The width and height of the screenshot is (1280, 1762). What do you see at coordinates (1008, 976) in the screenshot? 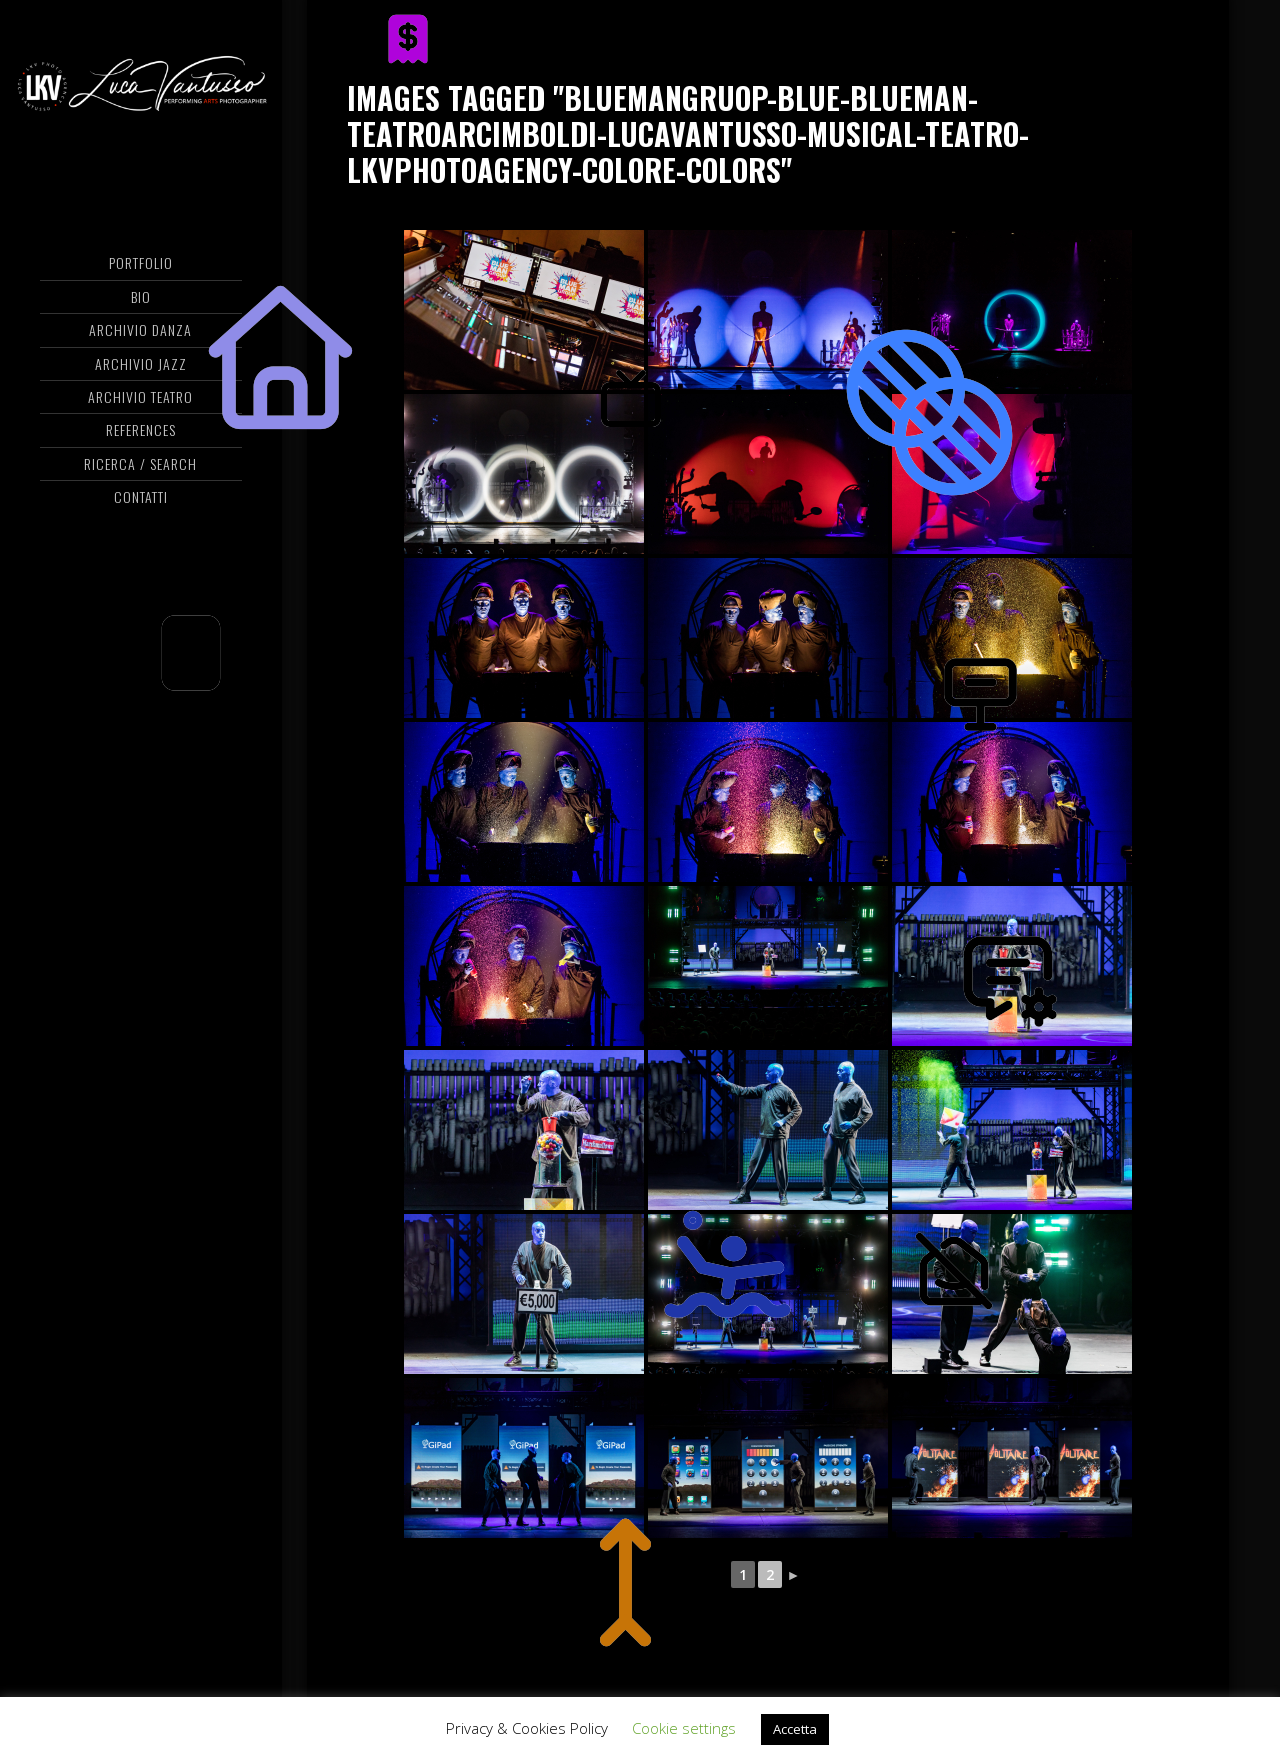
I see `access message settings` at bounding box center [1008, 976].